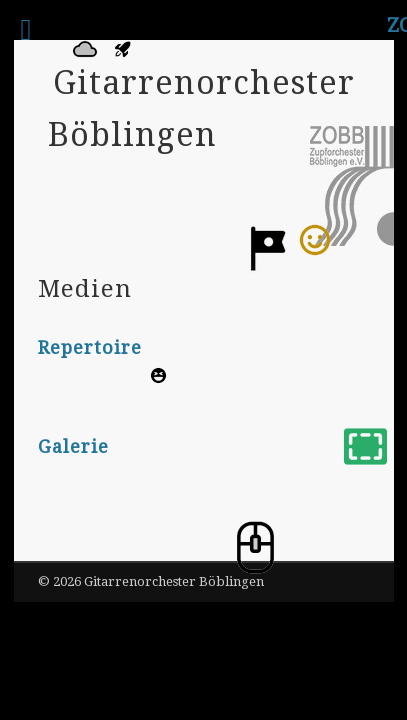 The image size is (407, 720). I want to click on indicates middle mouse button click action, so click(255, 547).